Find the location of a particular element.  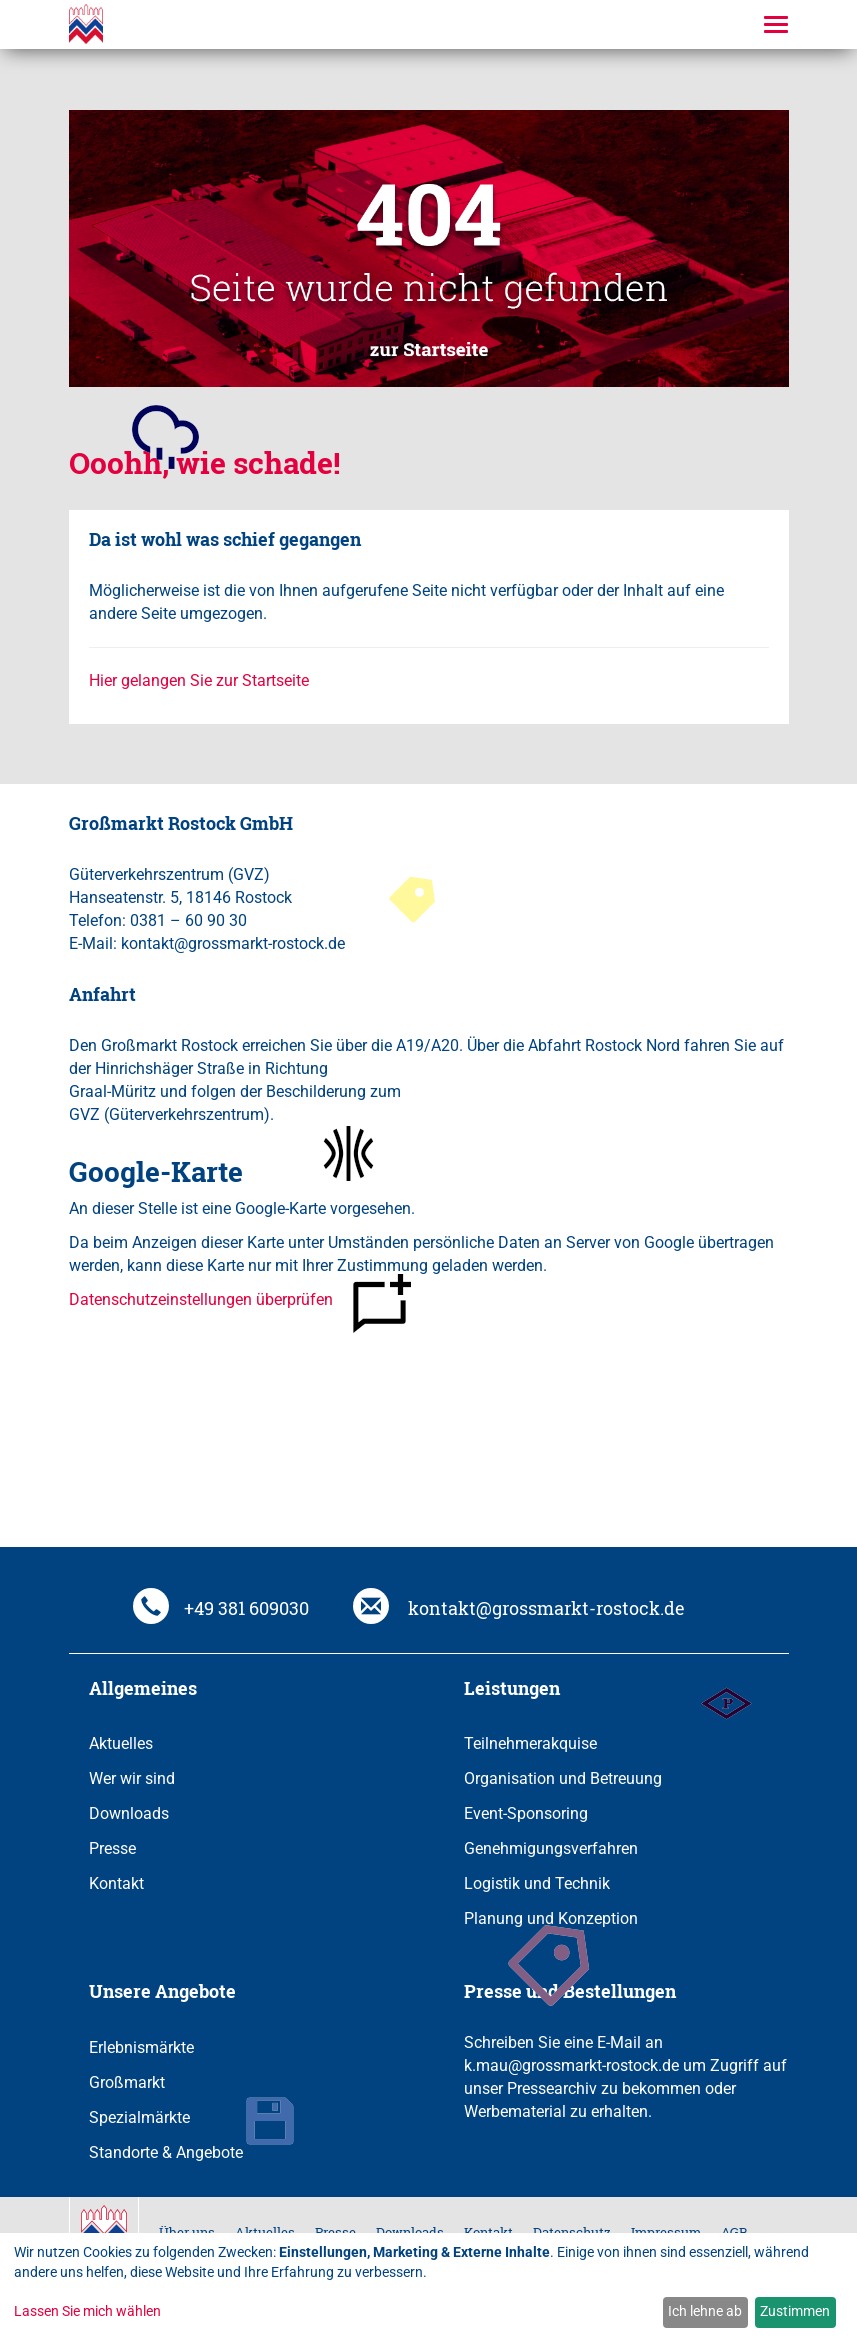

start a new chat conversation is located at coordinates (379, 1305).